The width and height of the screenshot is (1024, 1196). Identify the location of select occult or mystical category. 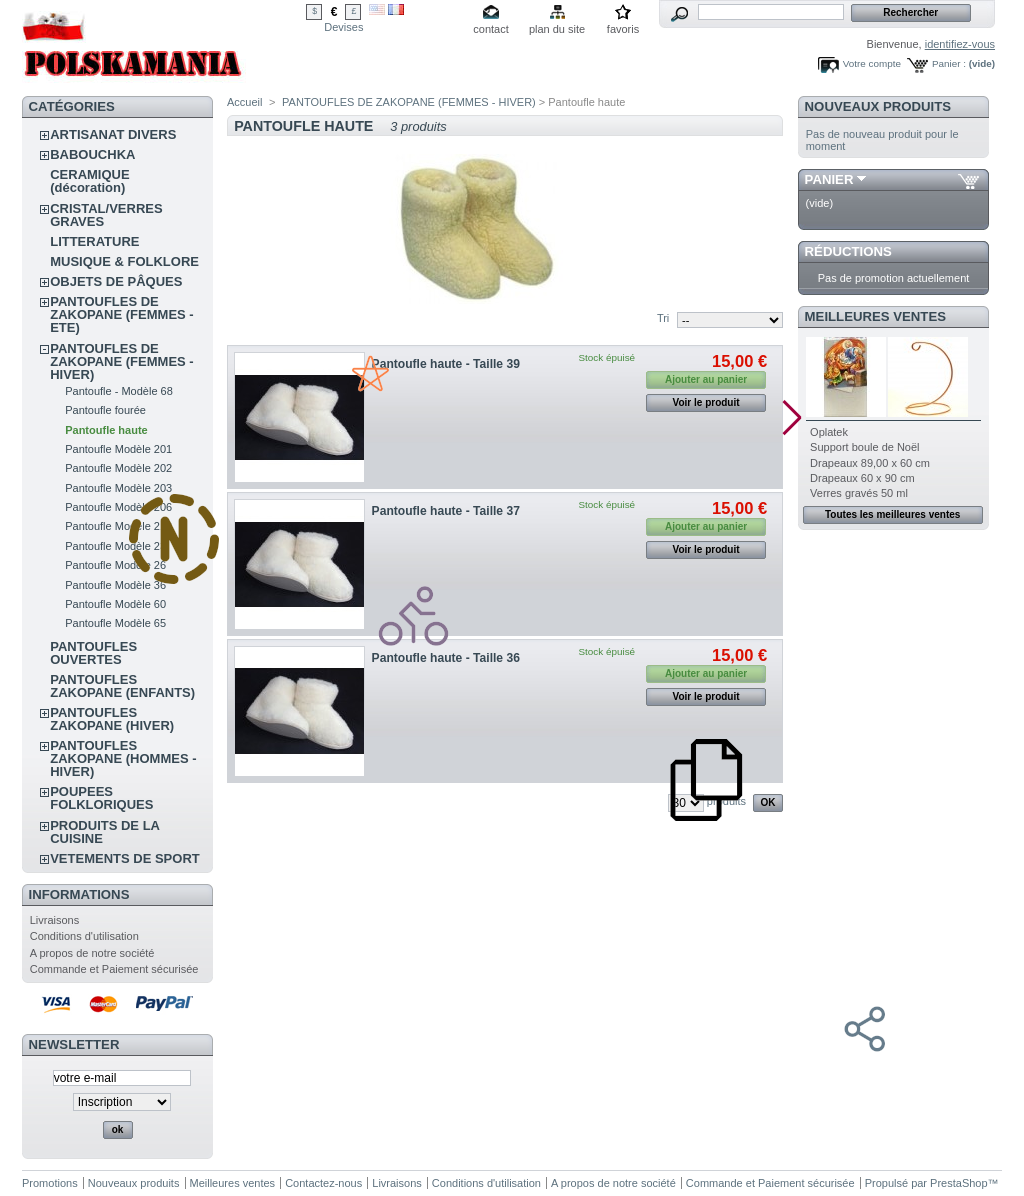
(370, 375).